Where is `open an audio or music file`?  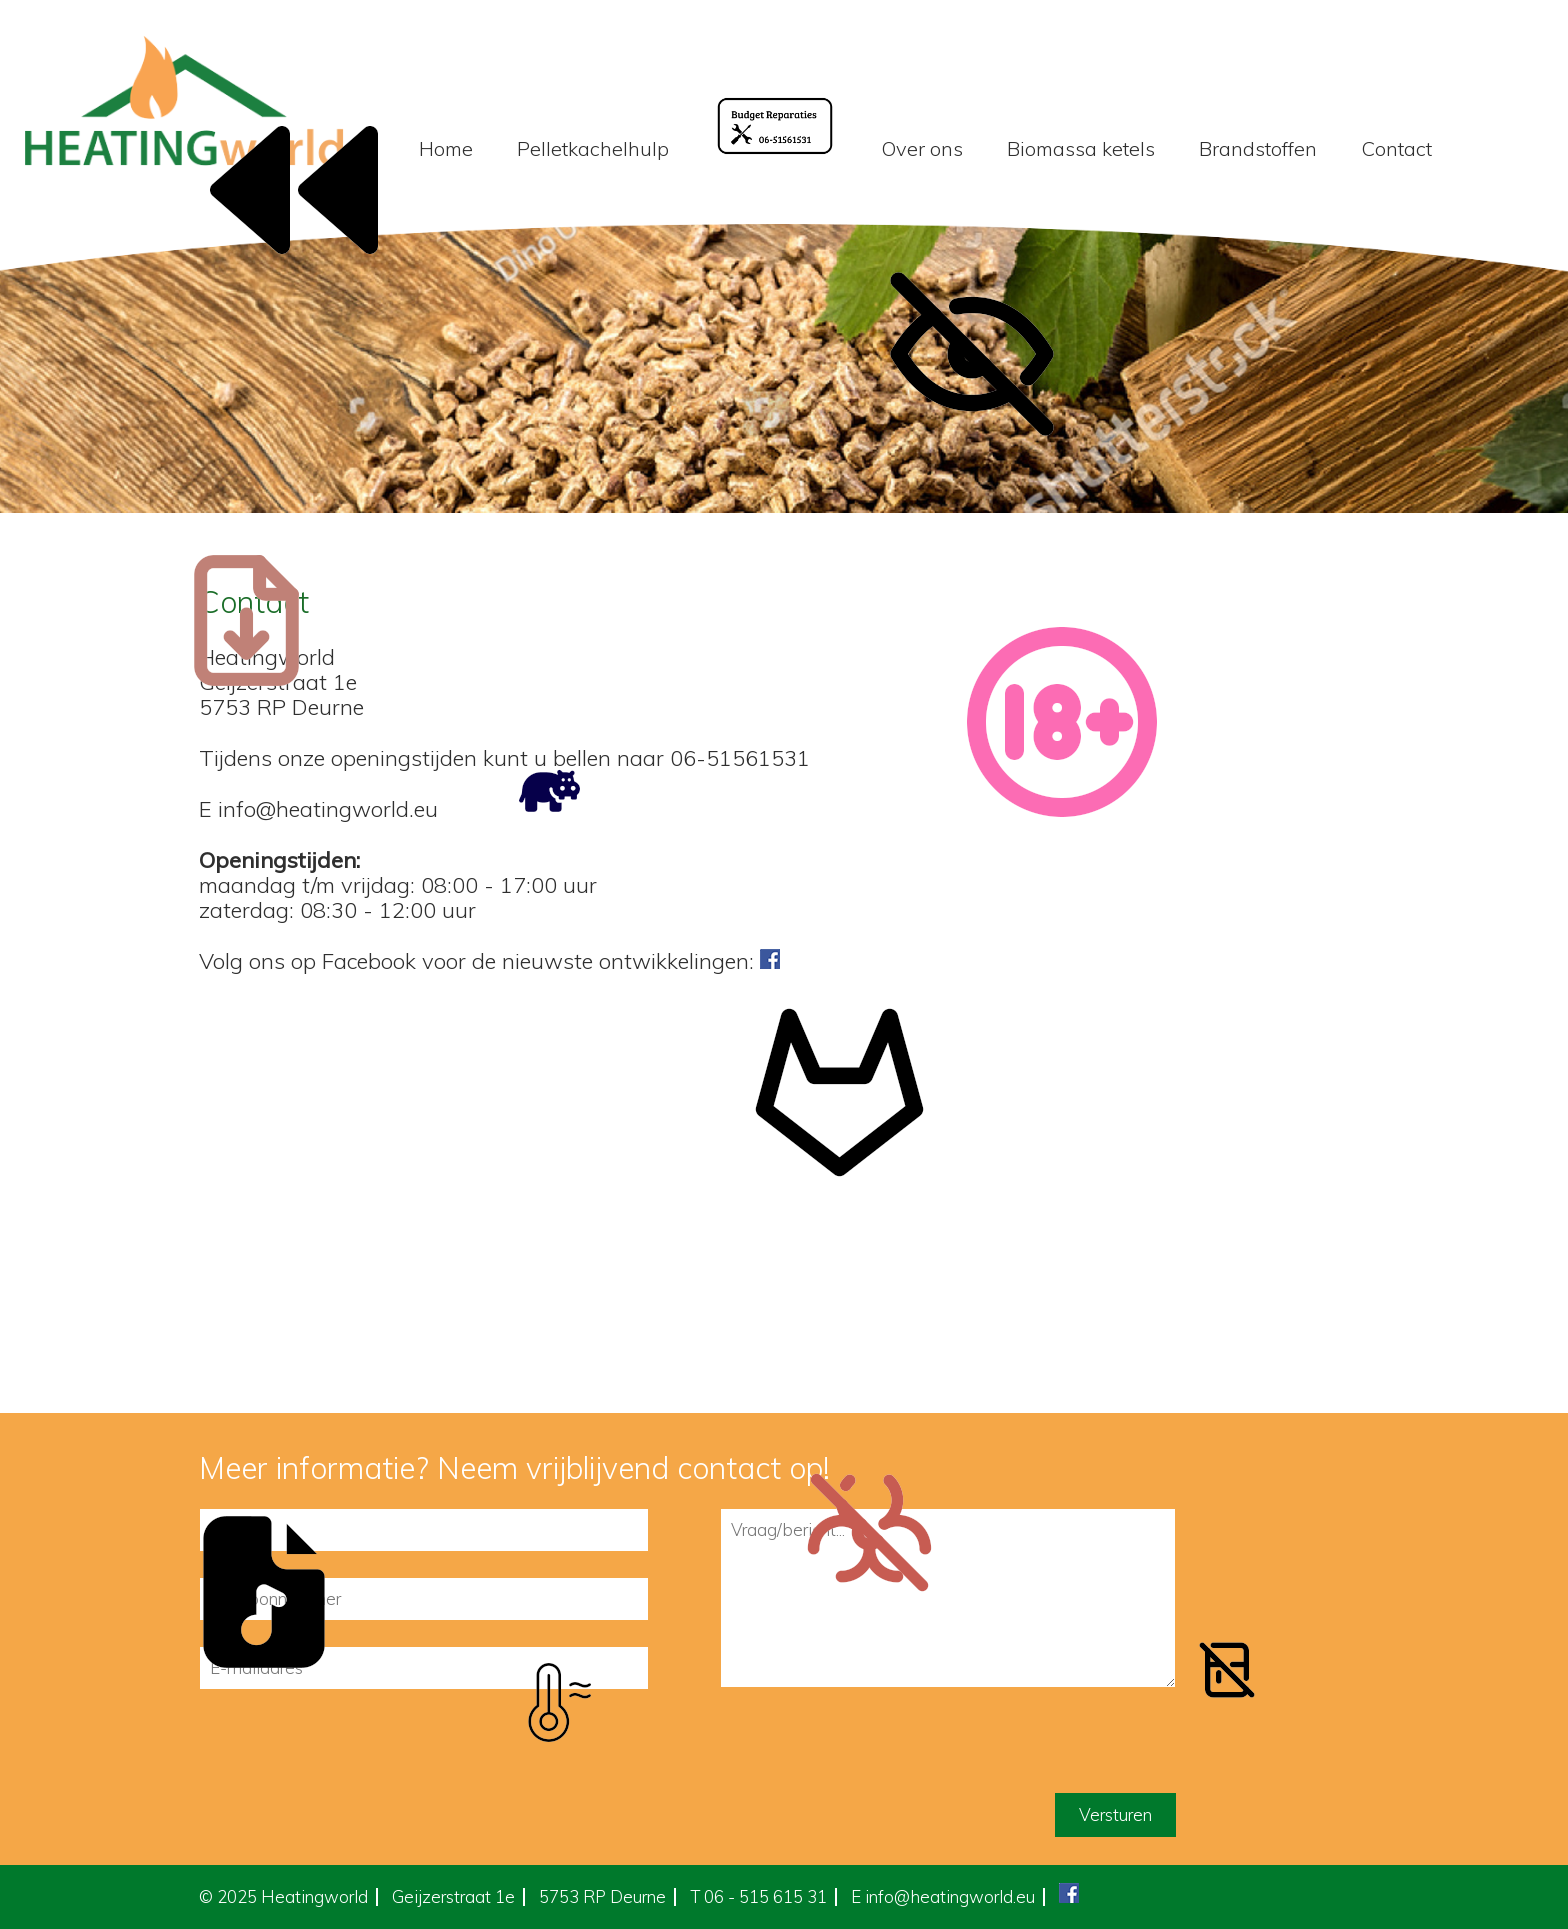 open an audio or music file is located at coordinates (264, 1592).